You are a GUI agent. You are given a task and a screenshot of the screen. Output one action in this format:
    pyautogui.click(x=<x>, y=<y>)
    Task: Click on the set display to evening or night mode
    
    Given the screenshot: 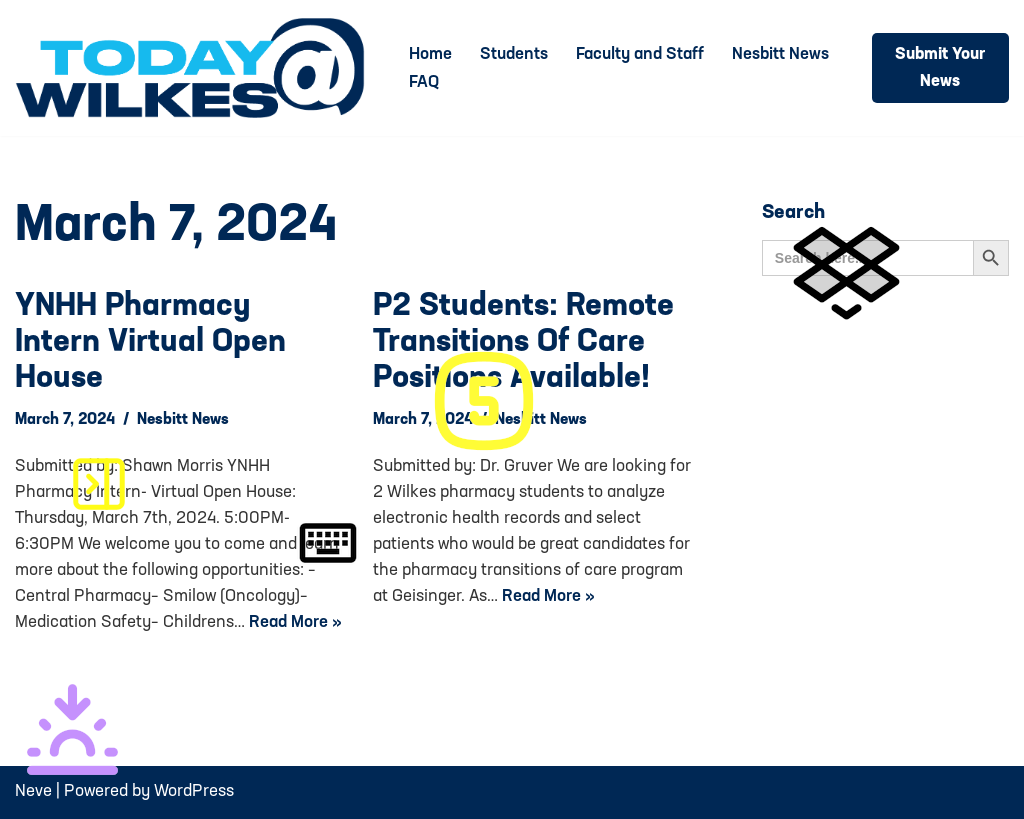 What is the action you would take?
    pyautogui.click(x=72, y=729)
    